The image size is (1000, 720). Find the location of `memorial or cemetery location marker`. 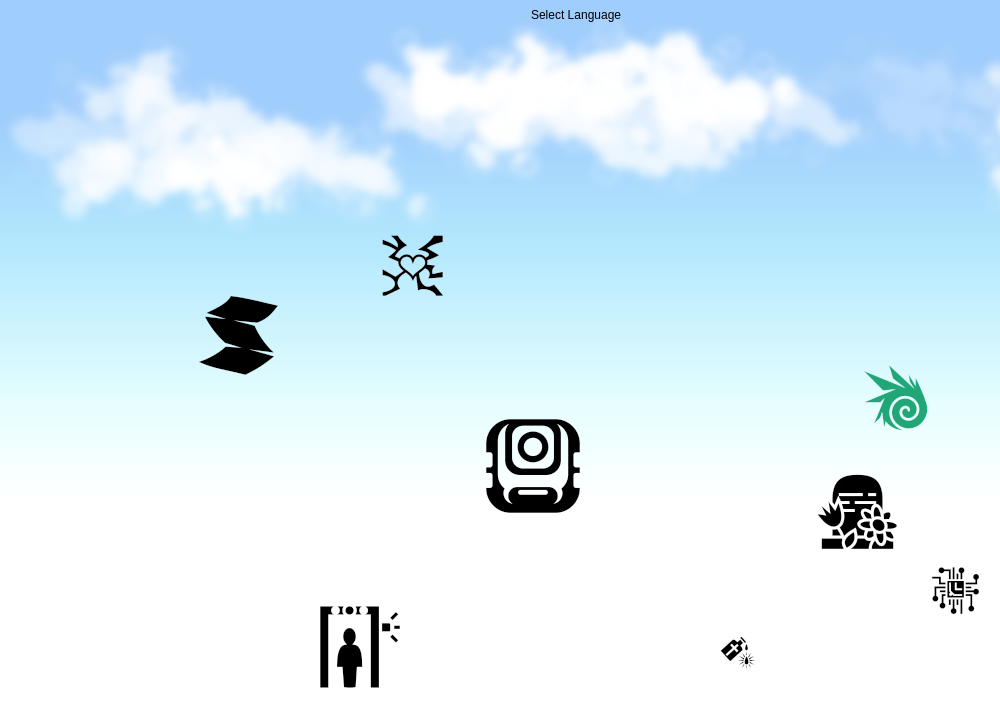

memorial or cemetery location marker is located at coordinates (857, 510).